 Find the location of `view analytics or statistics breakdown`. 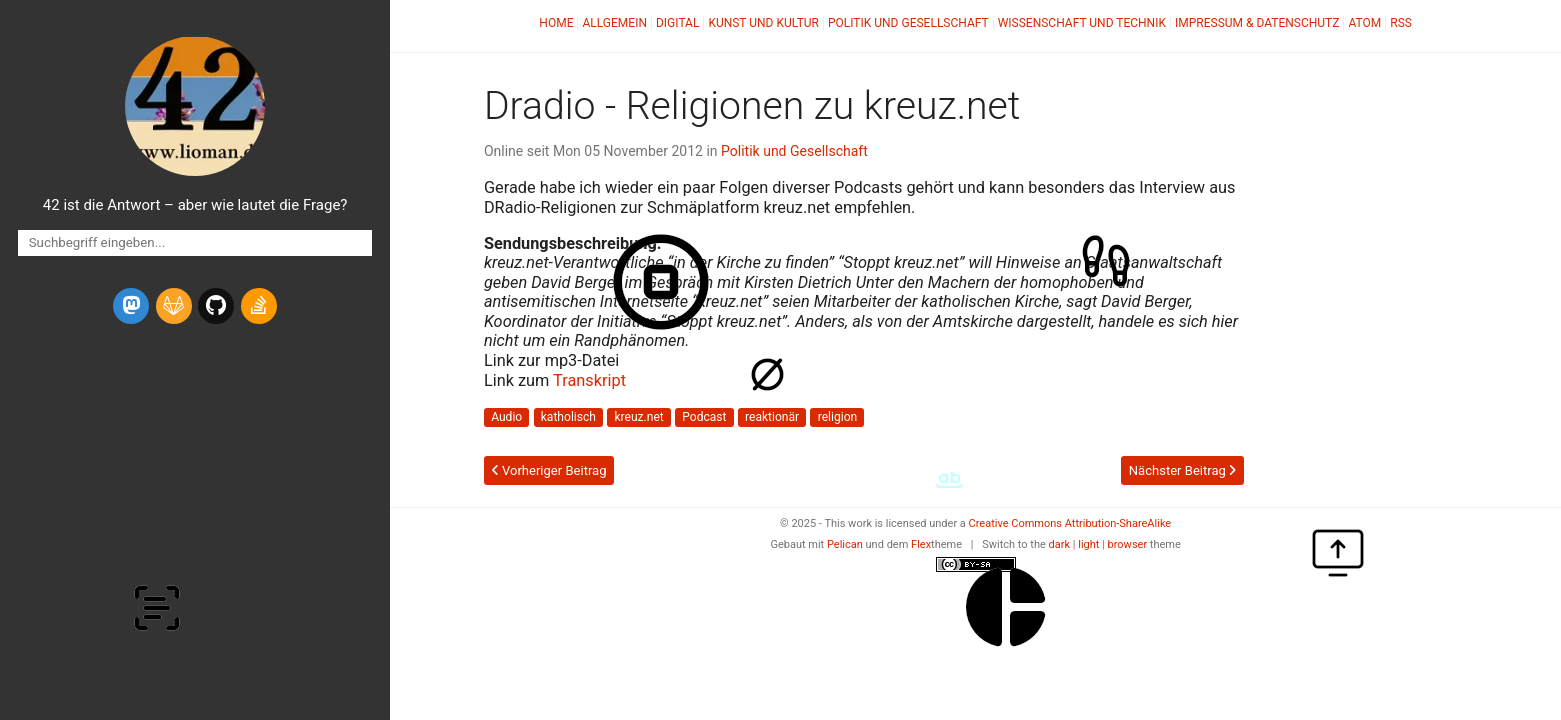

view analytics or statistics breakdown is located at coordinates (1006, 607).